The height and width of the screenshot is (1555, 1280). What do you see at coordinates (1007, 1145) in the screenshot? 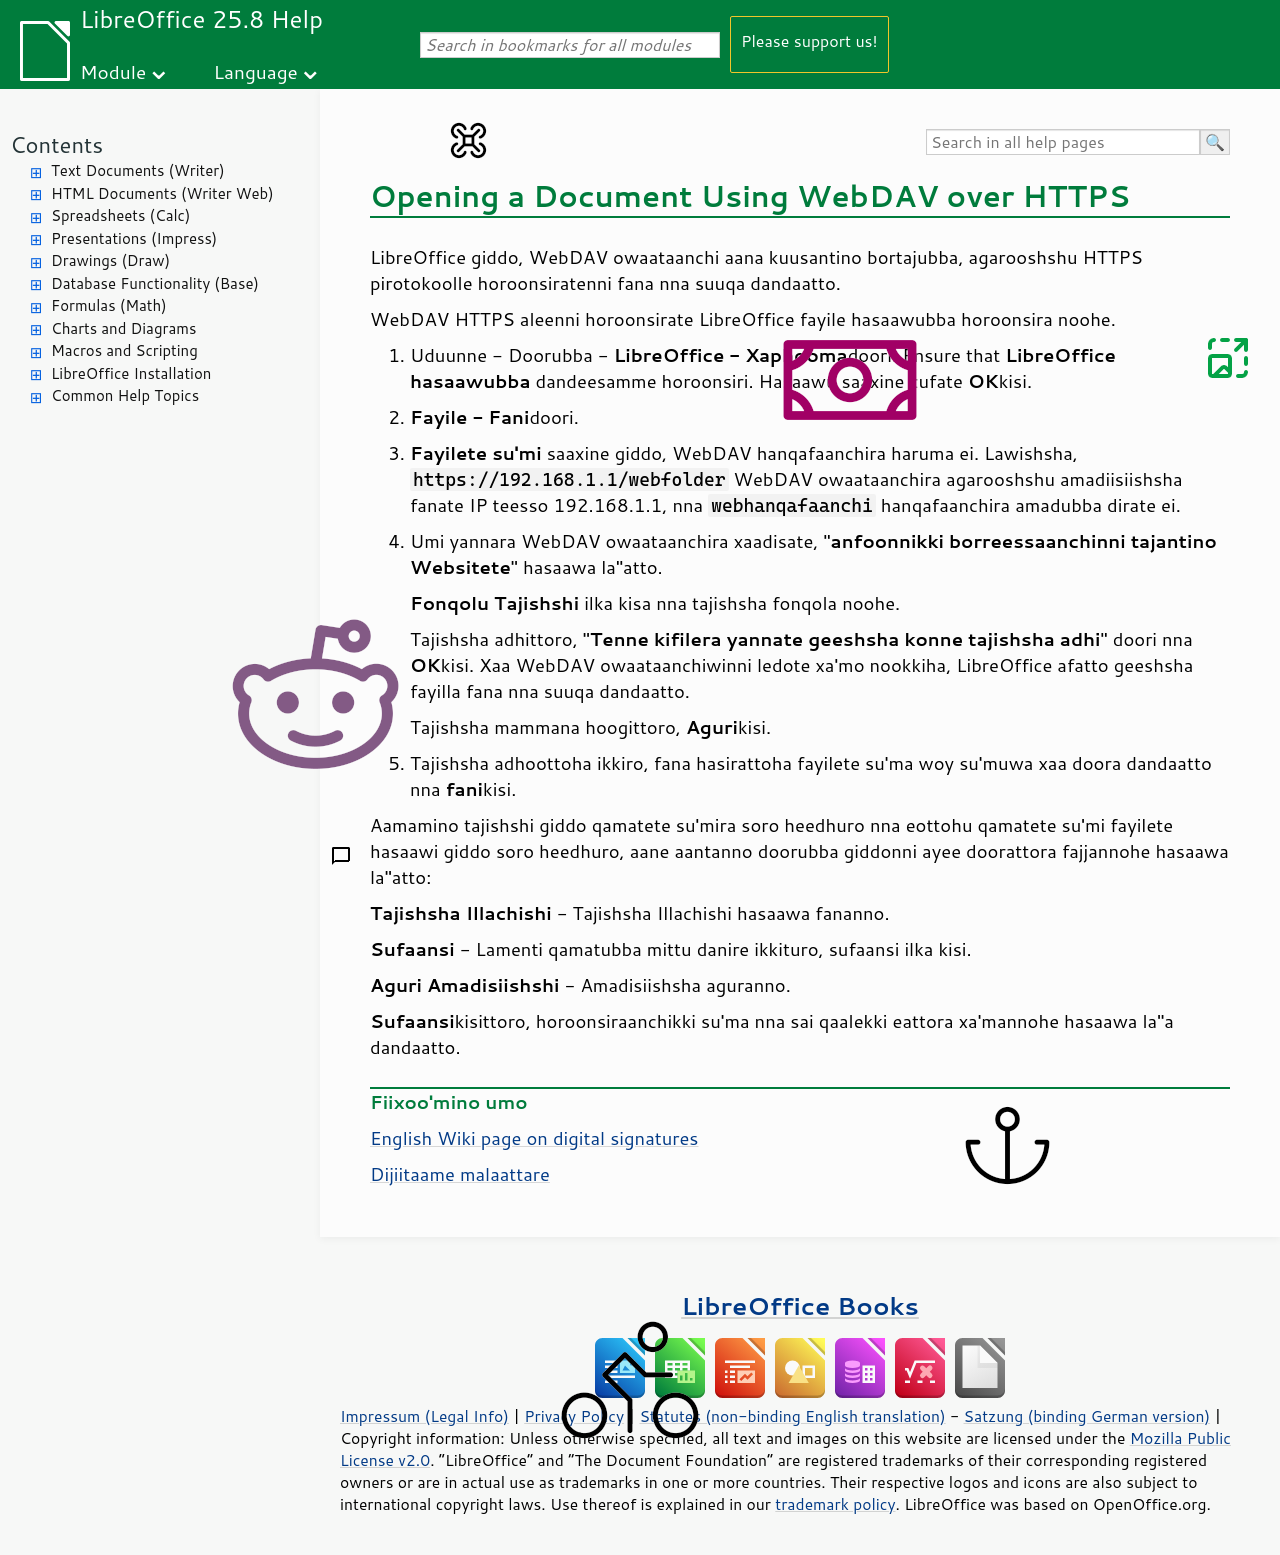
I see `anchor link or element to a fixed position` at bounding box center [1007, 1145].